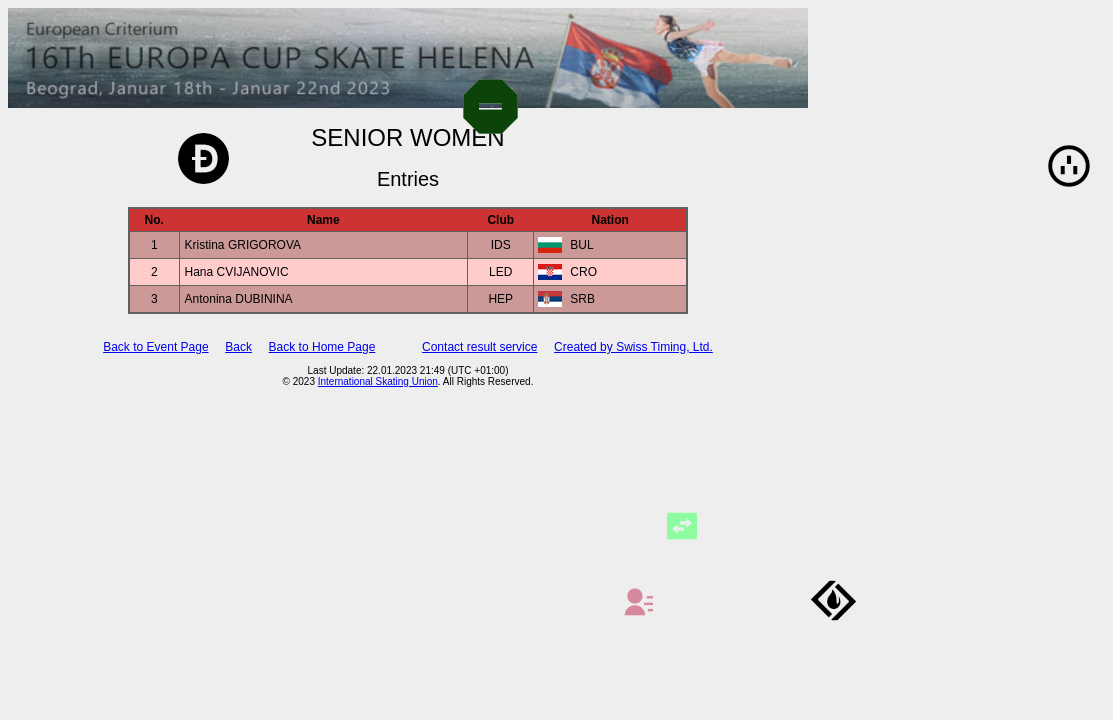 Image resolution: width=1113 pixels, height=720 pixels. What do you see at coordinates (1069, 166) in the screenshot?
I see `electrical outlet or power socket indicator` at bounding box center [1069, 166].